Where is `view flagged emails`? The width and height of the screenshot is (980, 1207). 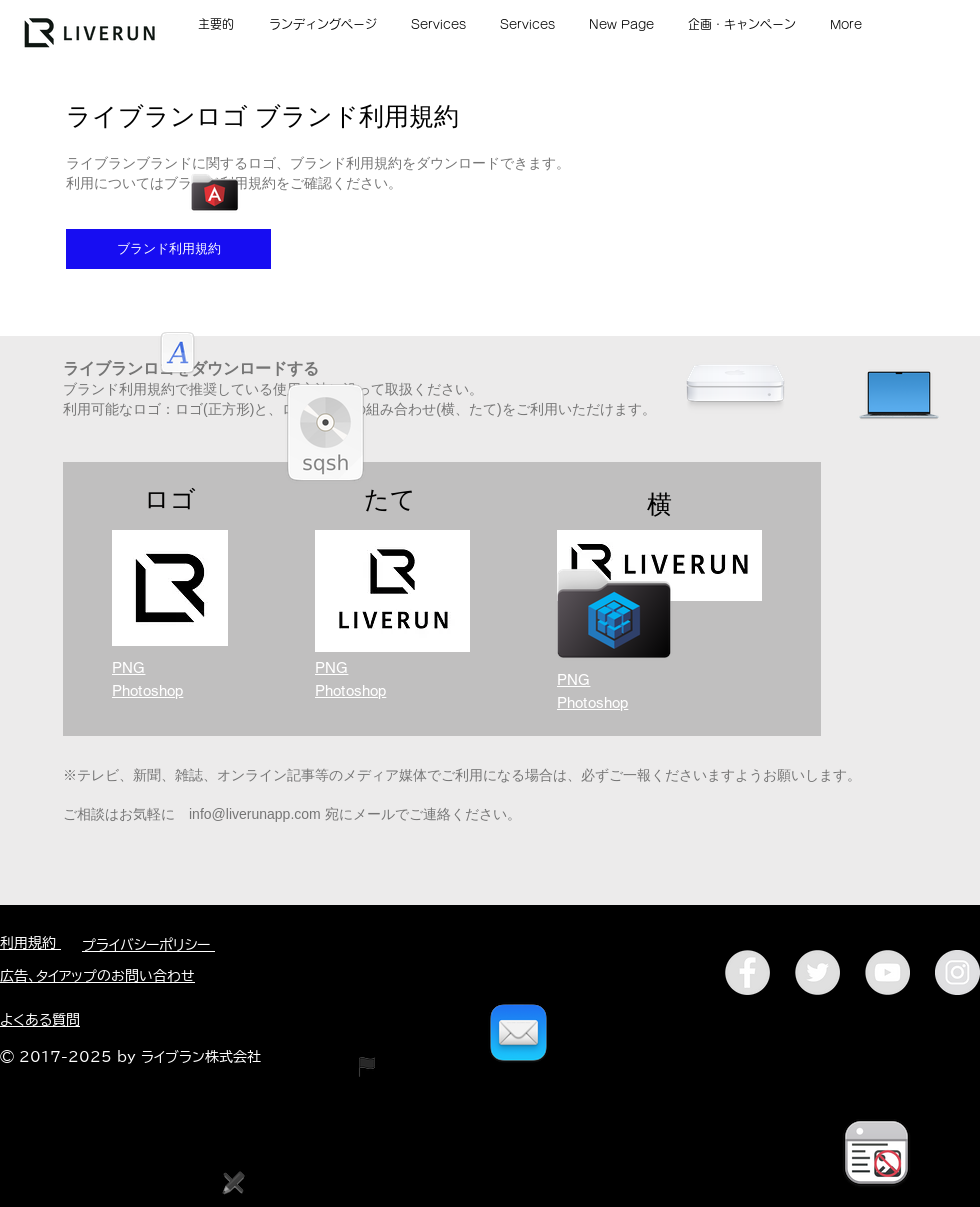 view flagged emails is located at coordinates (367, 1067).